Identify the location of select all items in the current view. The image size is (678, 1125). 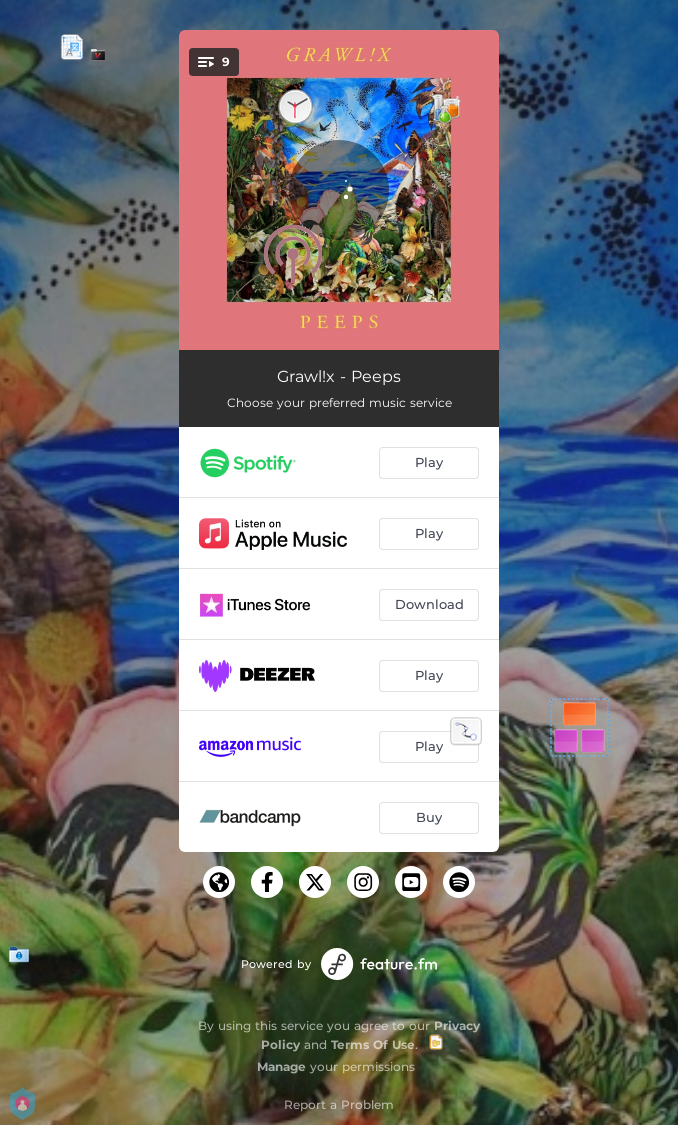
(579, 727).